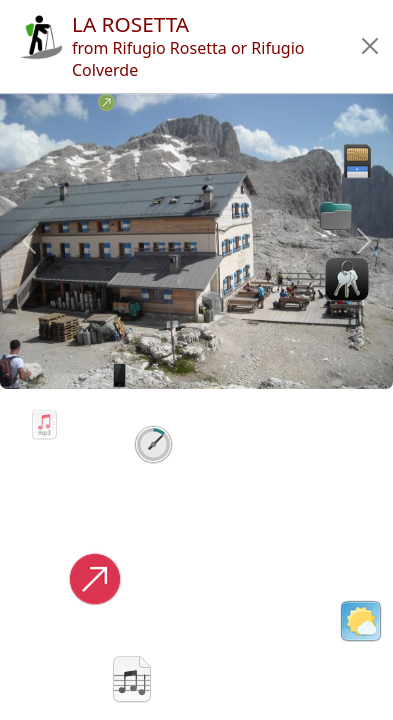  I want to click on iPod nano device in space gray, so click(119, 375).